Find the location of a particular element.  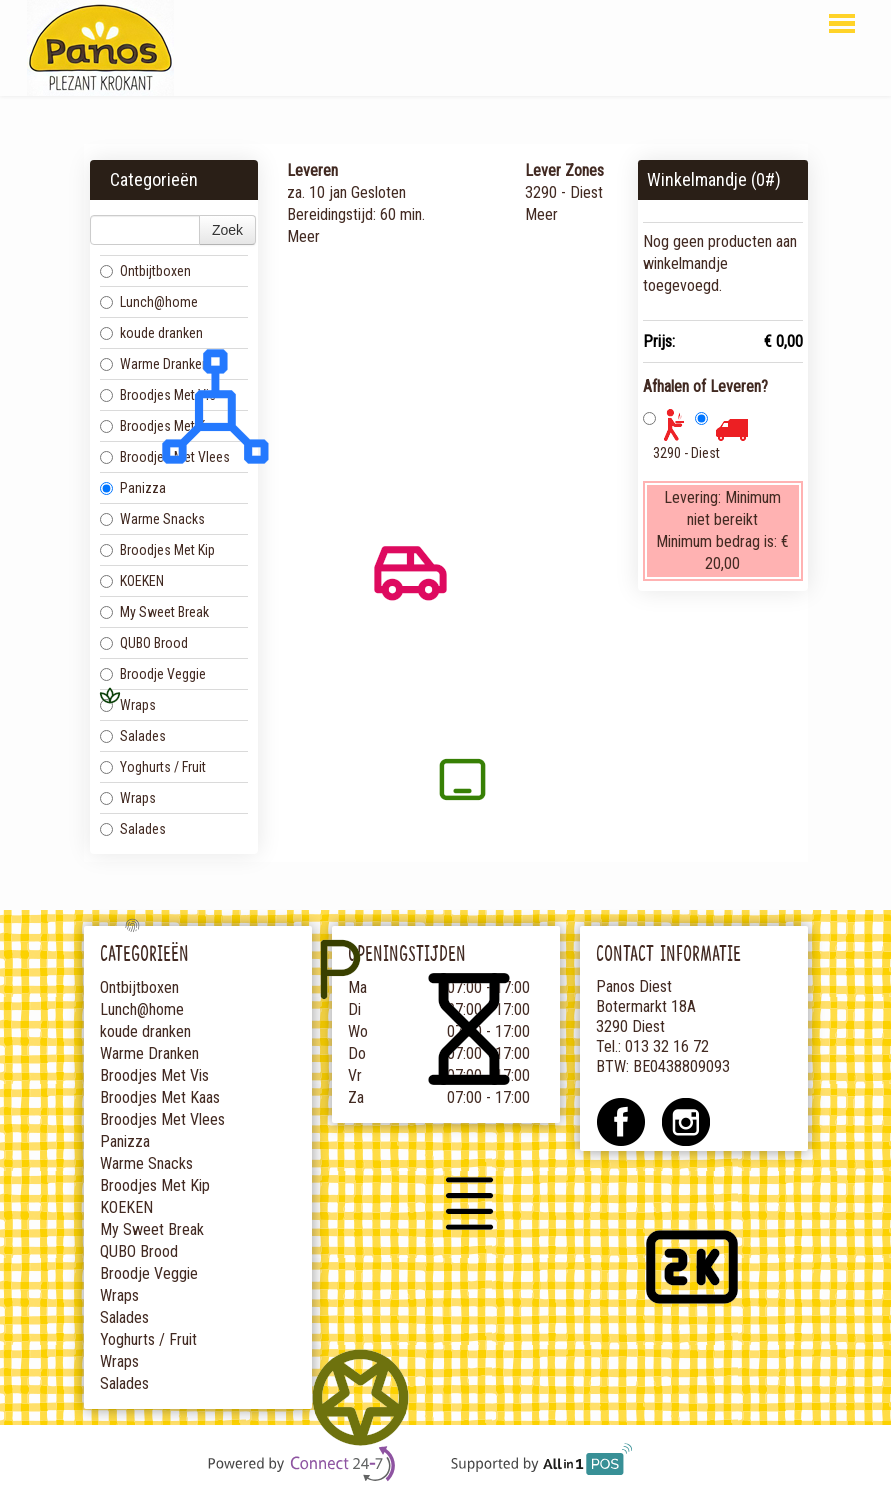

access vehicle or driving settings is located at coordinates (410, 571).